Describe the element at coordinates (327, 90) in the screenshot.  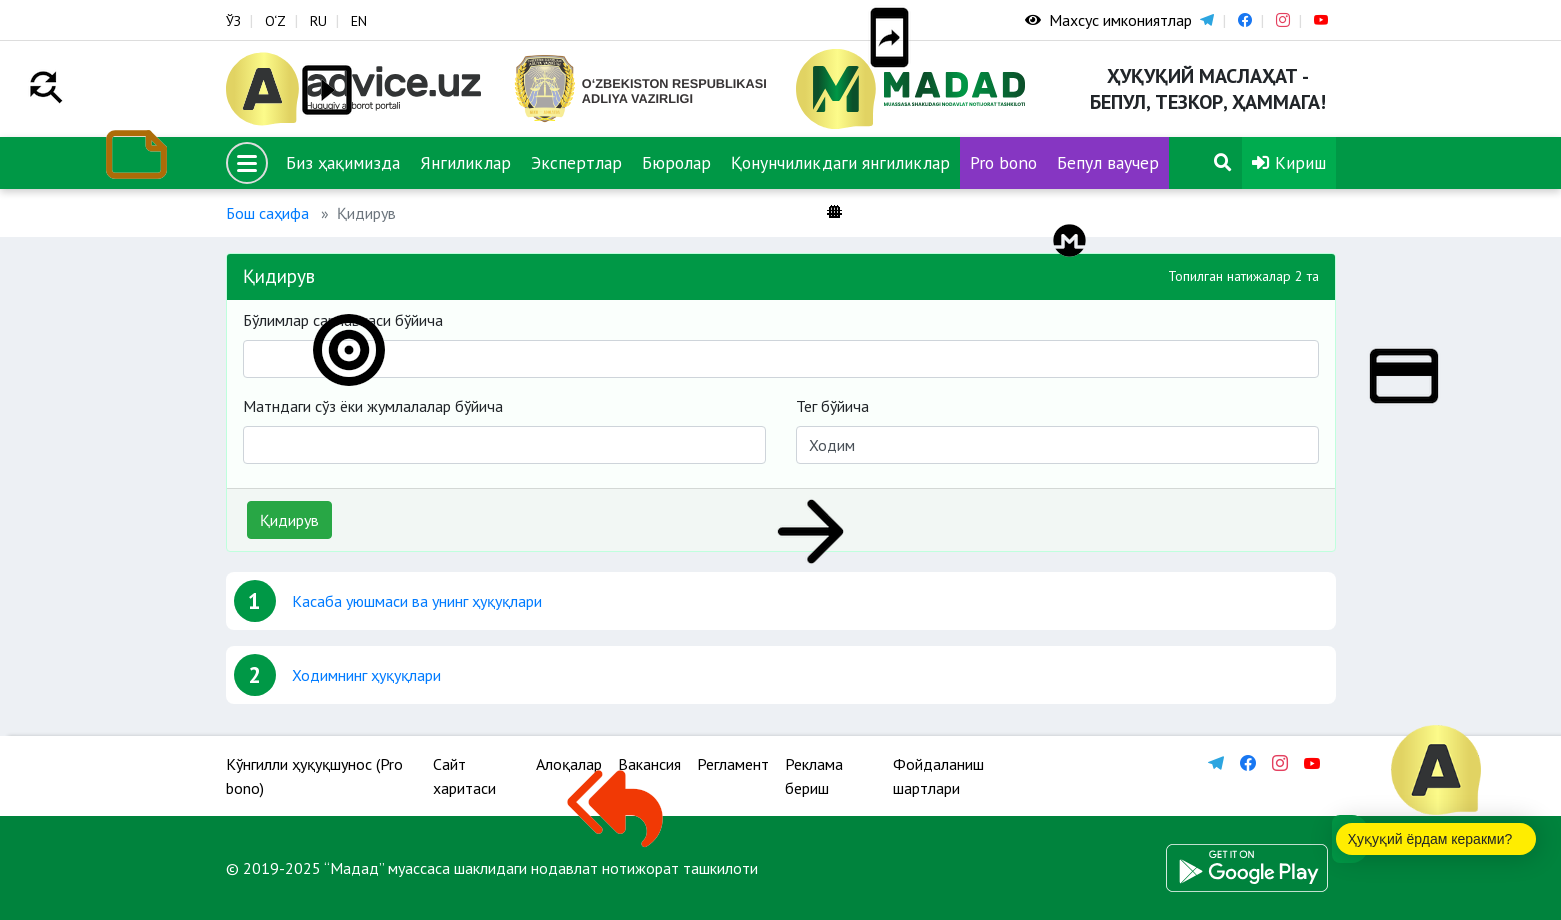
I see `start a slideshow presentation` at that location.